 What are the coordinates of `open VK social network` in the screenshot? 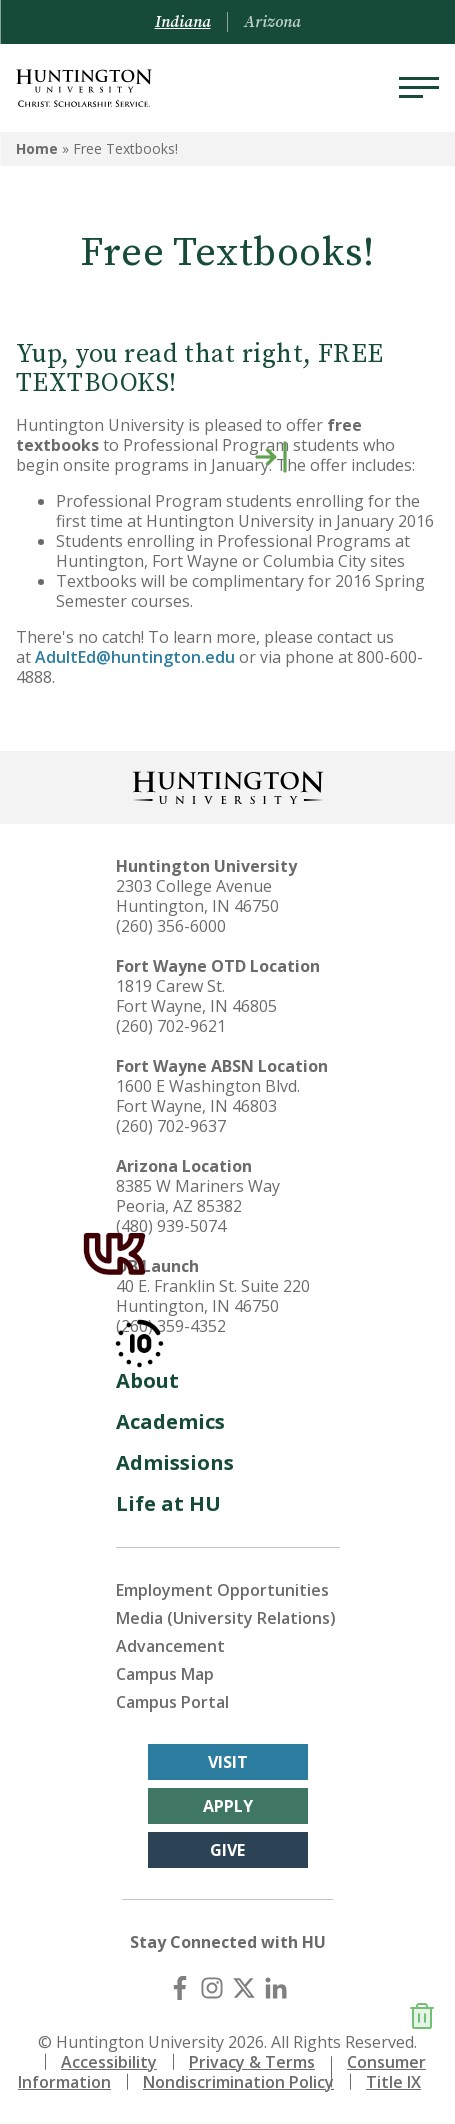 It's located at (114, 1252).